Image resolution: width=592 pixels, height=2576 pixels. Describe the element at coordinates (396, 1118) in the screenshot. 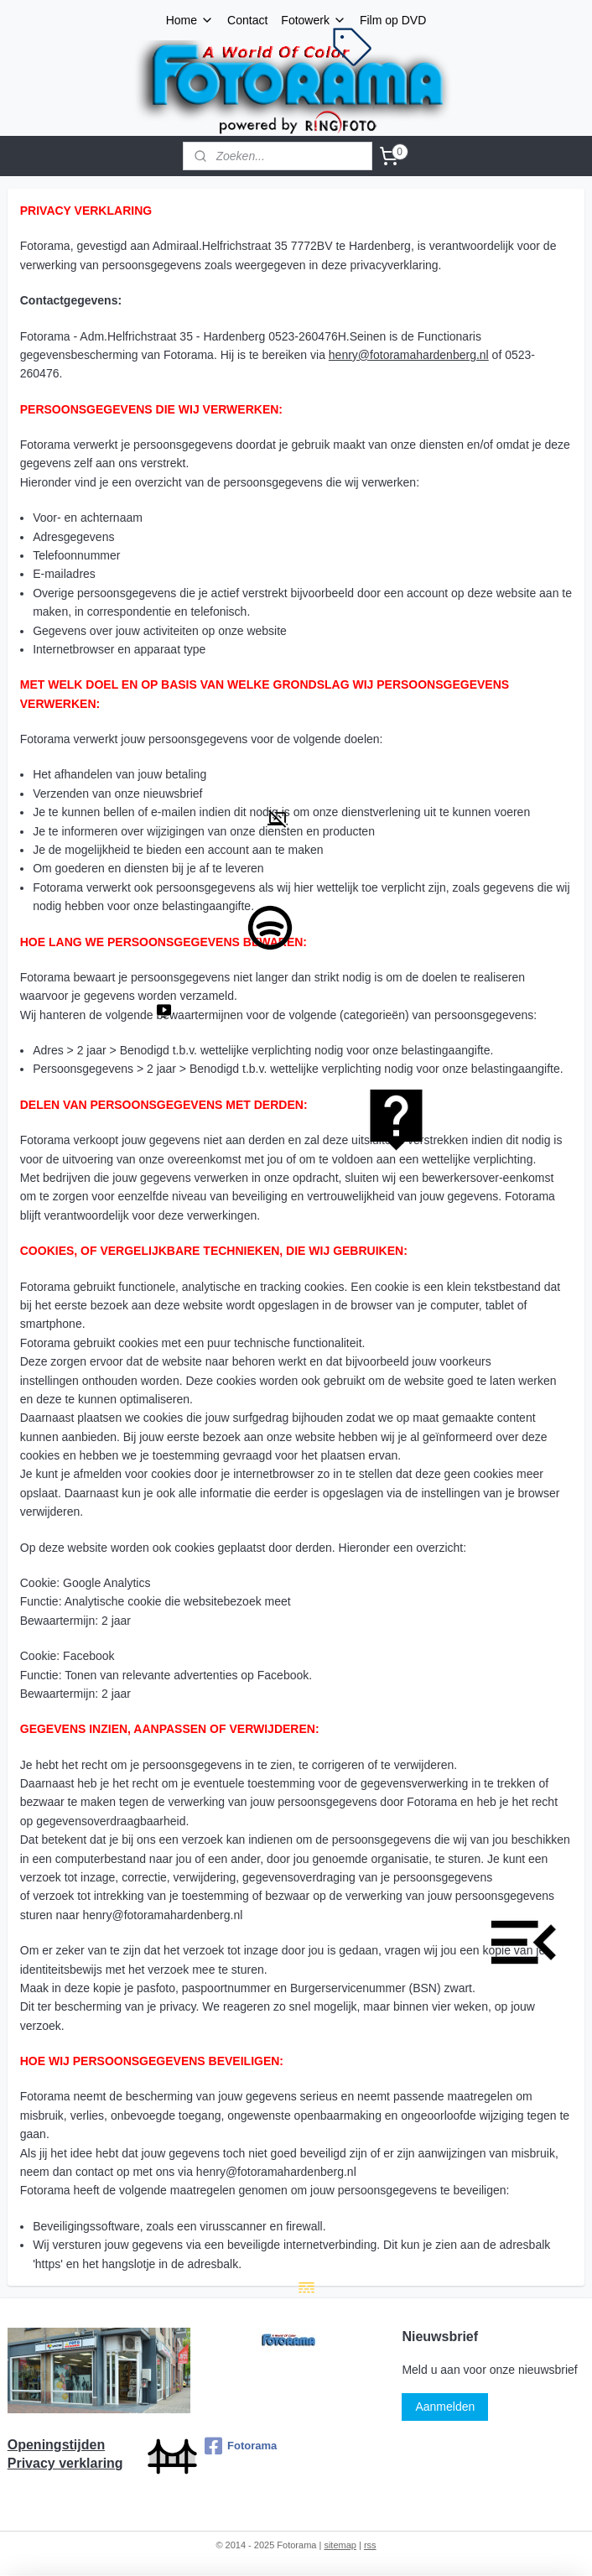

I see `access live help or support chat` at that location.